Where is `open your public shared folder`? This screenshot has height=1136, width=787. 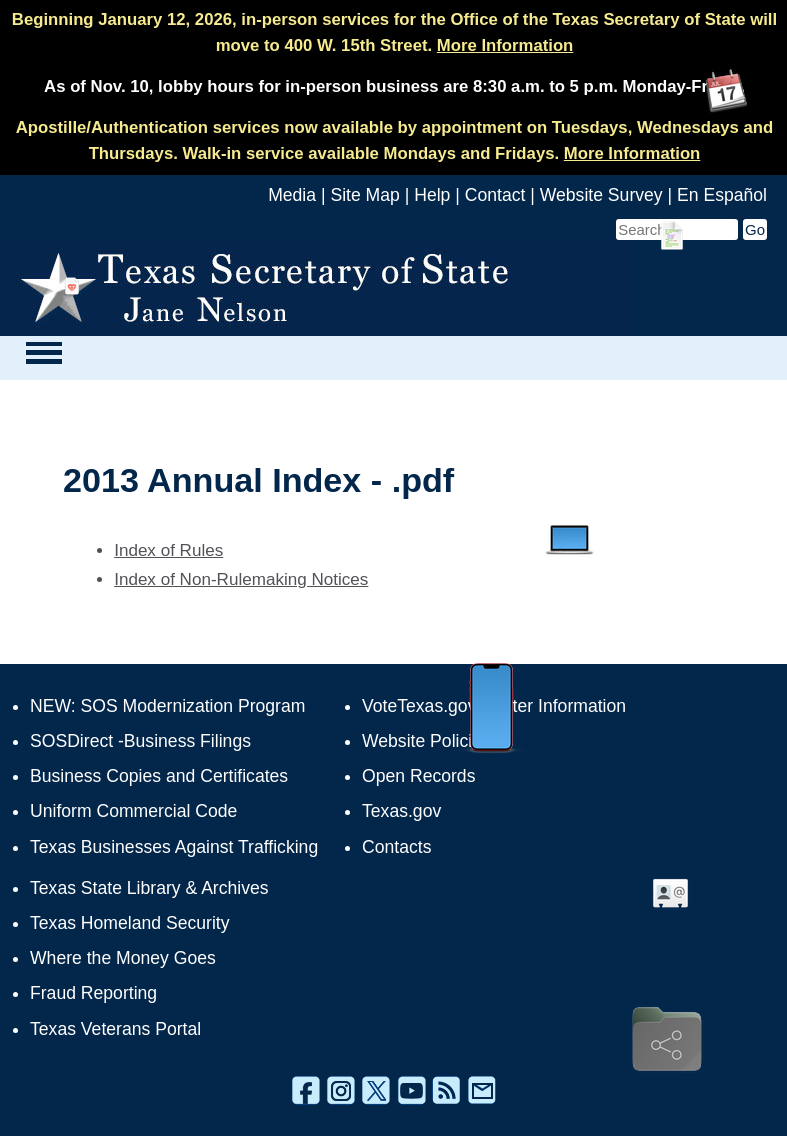
open your public shared folder is located at coordinates (667, 1039).